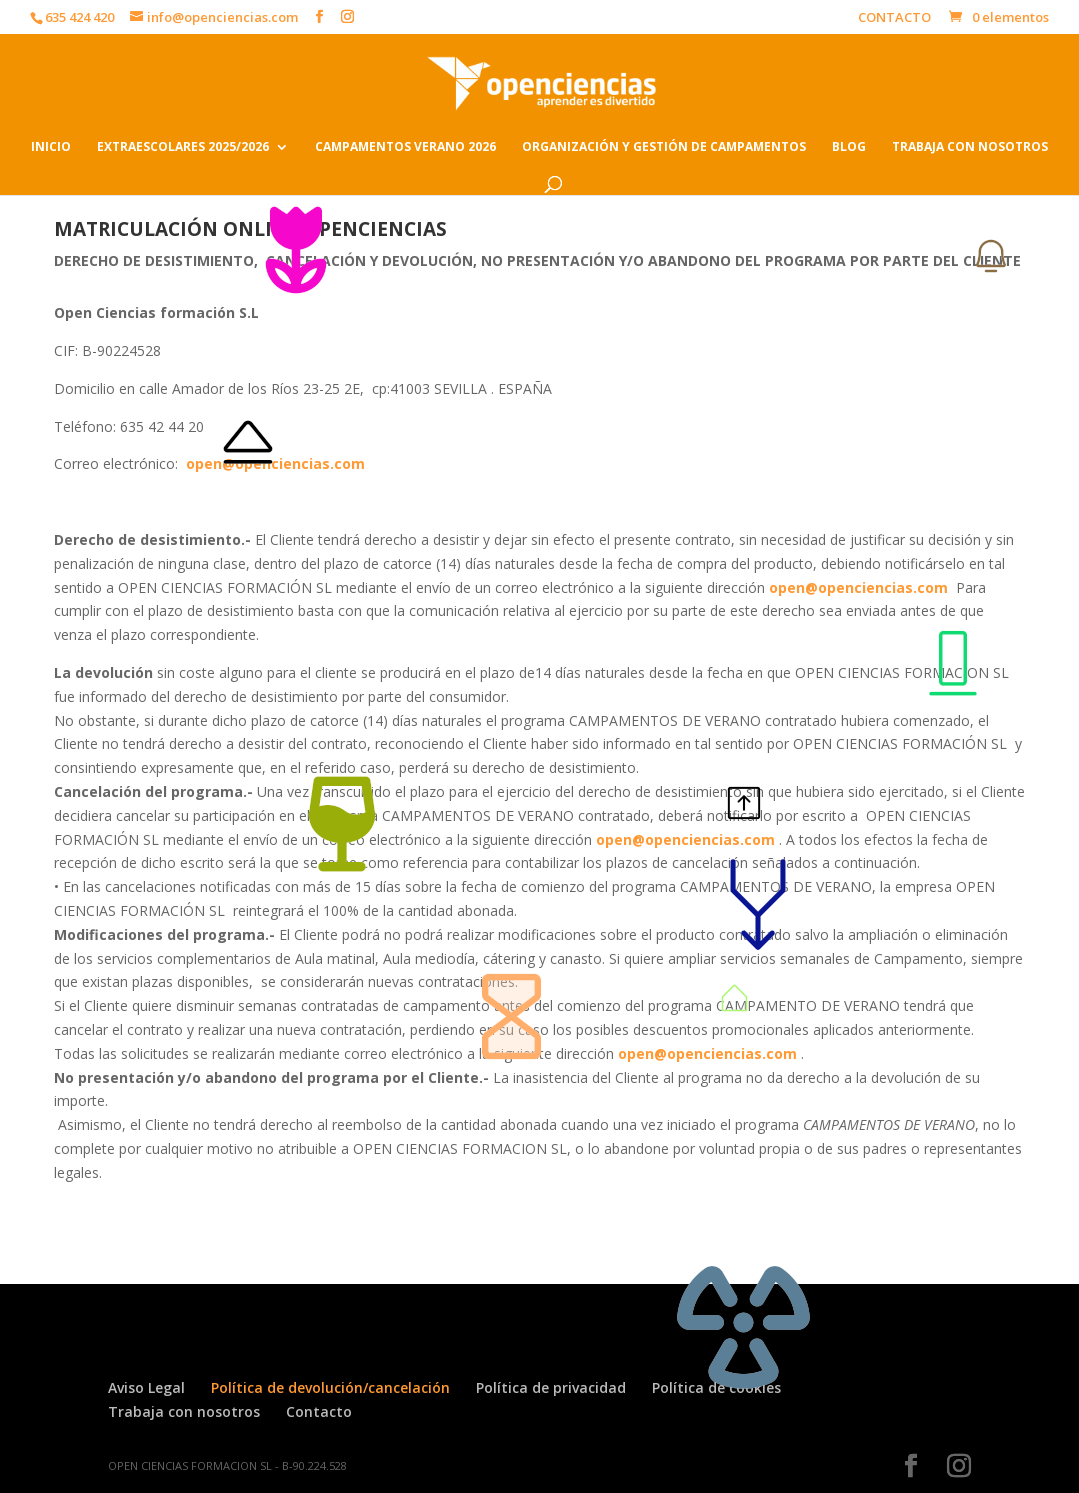 This screenshot has height=1493, width=1079. What do you see at coordinates (248, 445) in the screenshot?
I see `eject media or disc` at bounding box center [248, 445].